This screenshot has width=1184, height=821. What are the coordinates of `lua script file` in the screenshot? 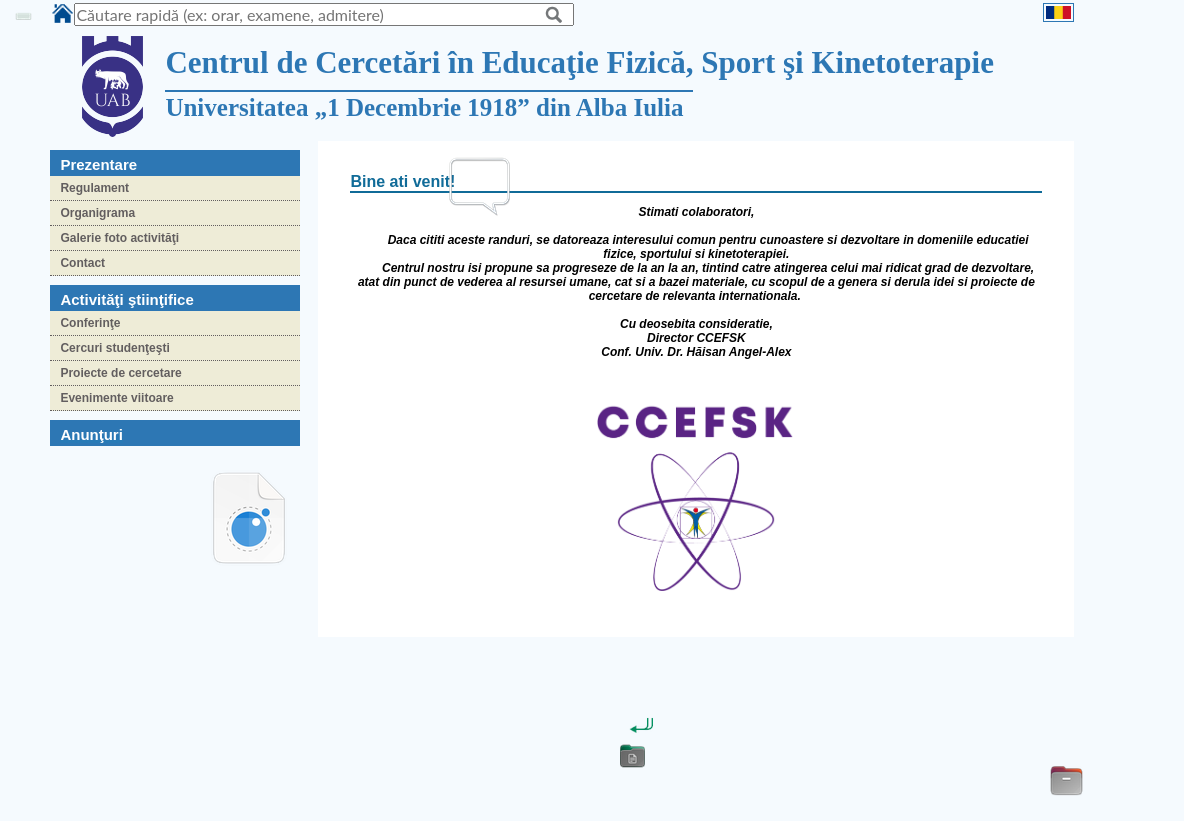 It's located at (249, 518).